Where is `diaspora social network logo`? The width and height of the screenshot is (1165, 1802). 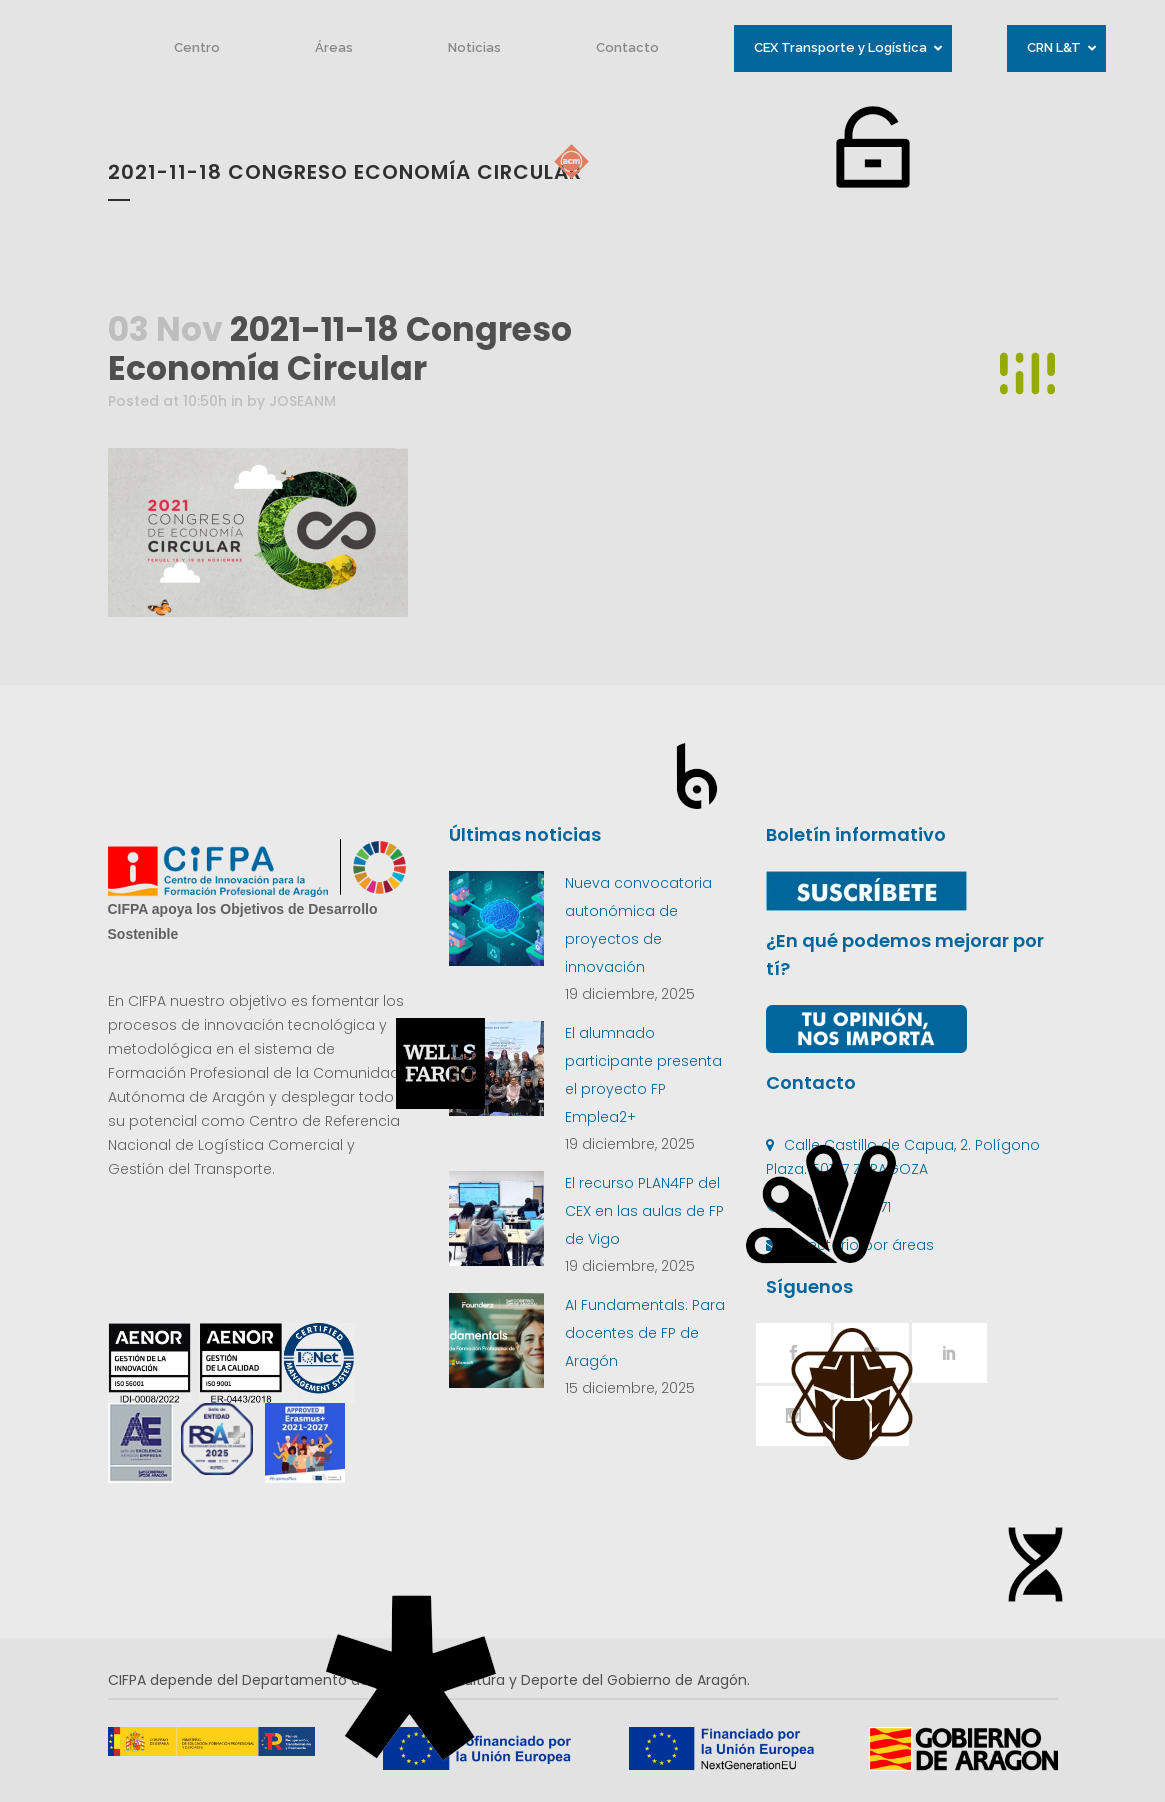
diaspora social network logo is located at coordinates (411, 1678).